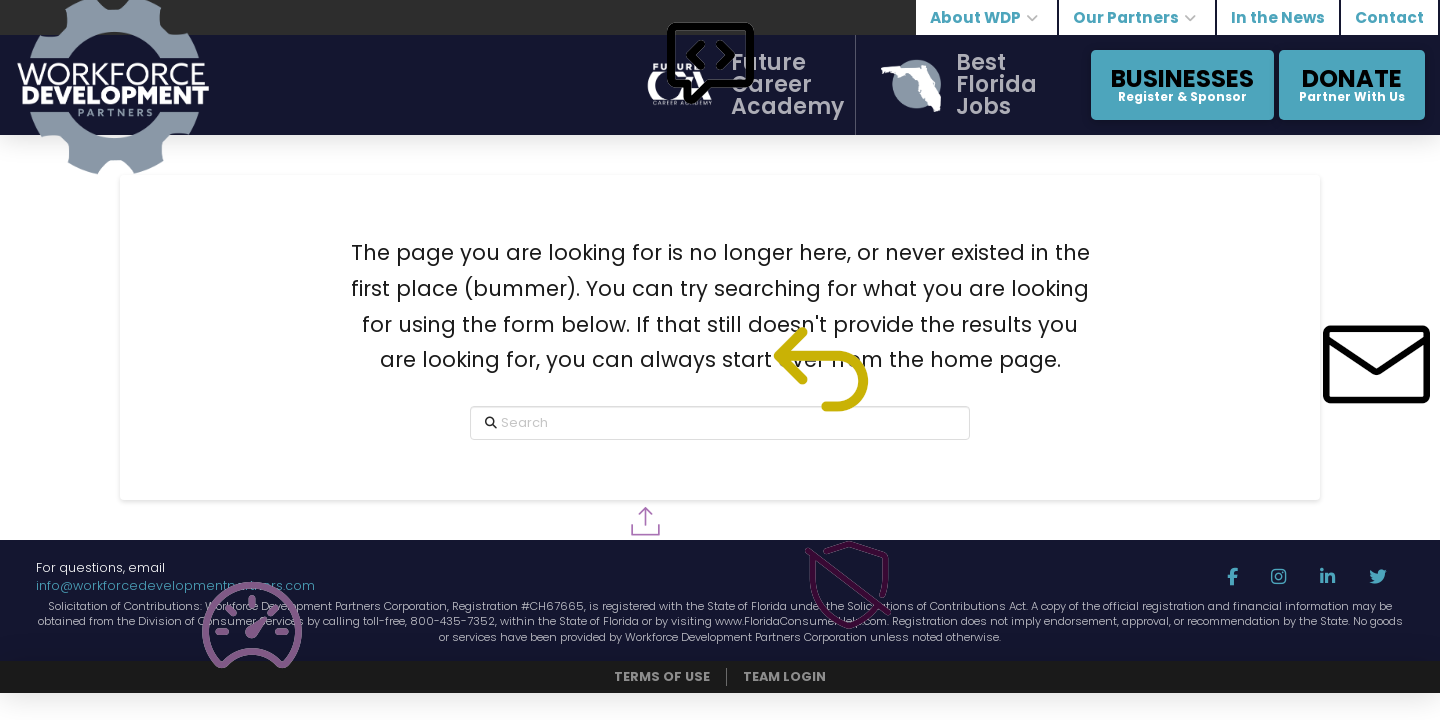  What do you see at coordinates (849, 584) in the screenshot?
I see `security or protection is disabled` at bounding box center [849, 584].